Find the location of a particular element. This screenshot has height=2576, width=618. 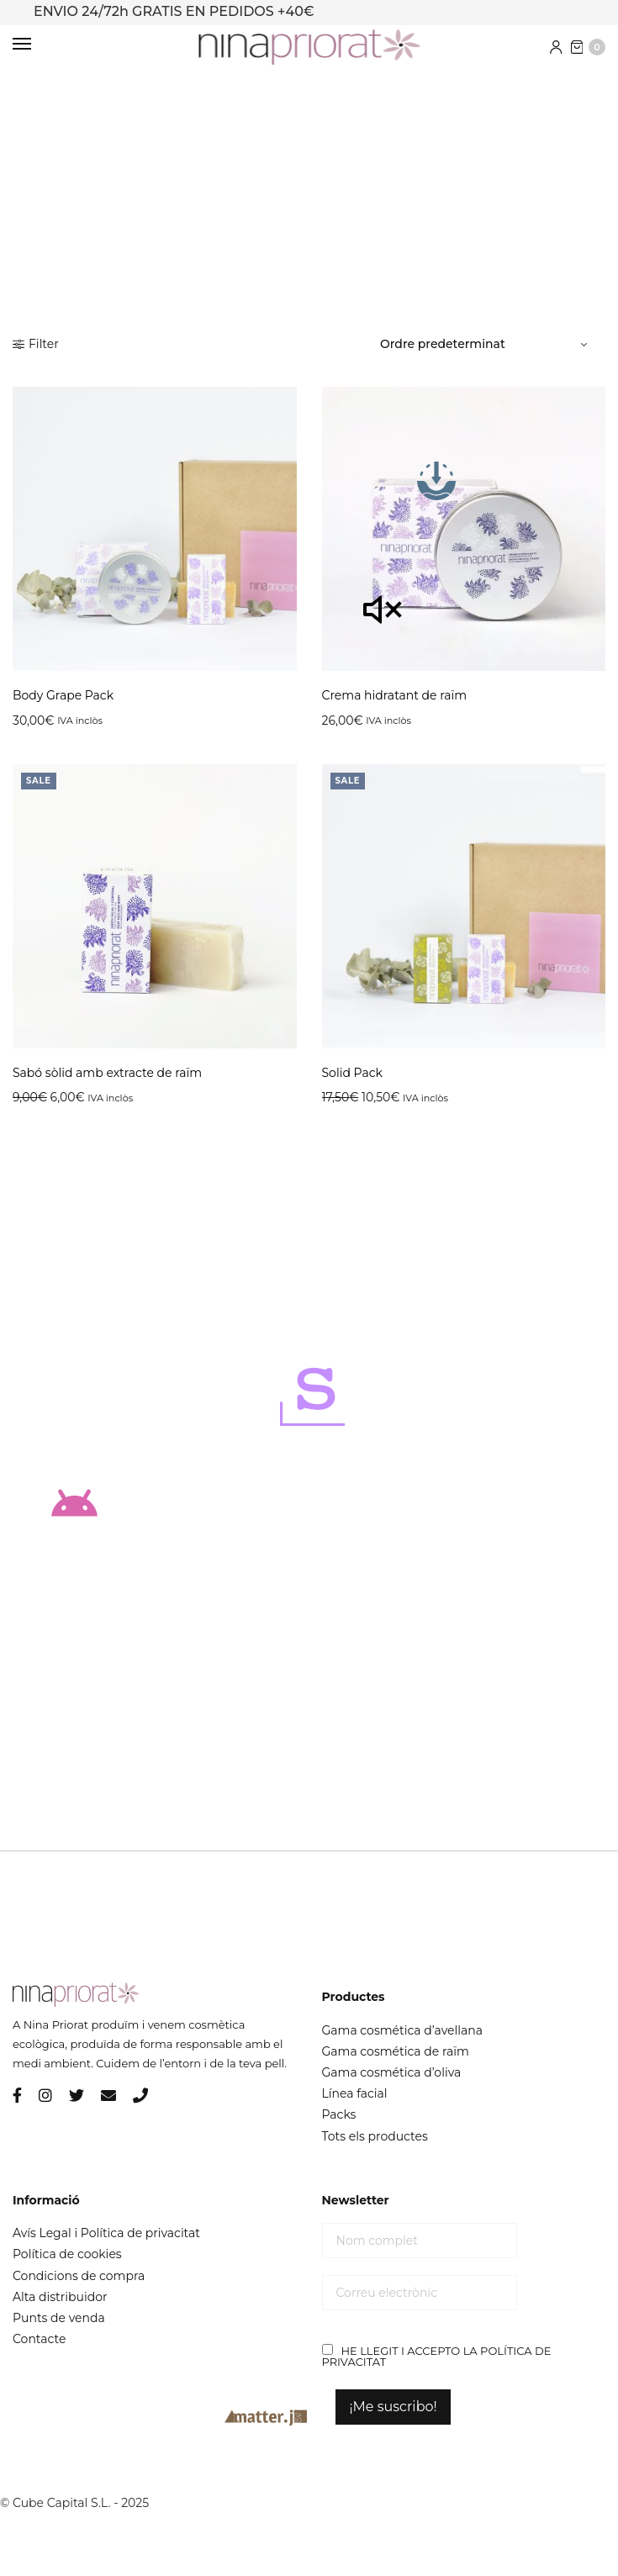

mute audio or sound is located at coordinates (382, 610).